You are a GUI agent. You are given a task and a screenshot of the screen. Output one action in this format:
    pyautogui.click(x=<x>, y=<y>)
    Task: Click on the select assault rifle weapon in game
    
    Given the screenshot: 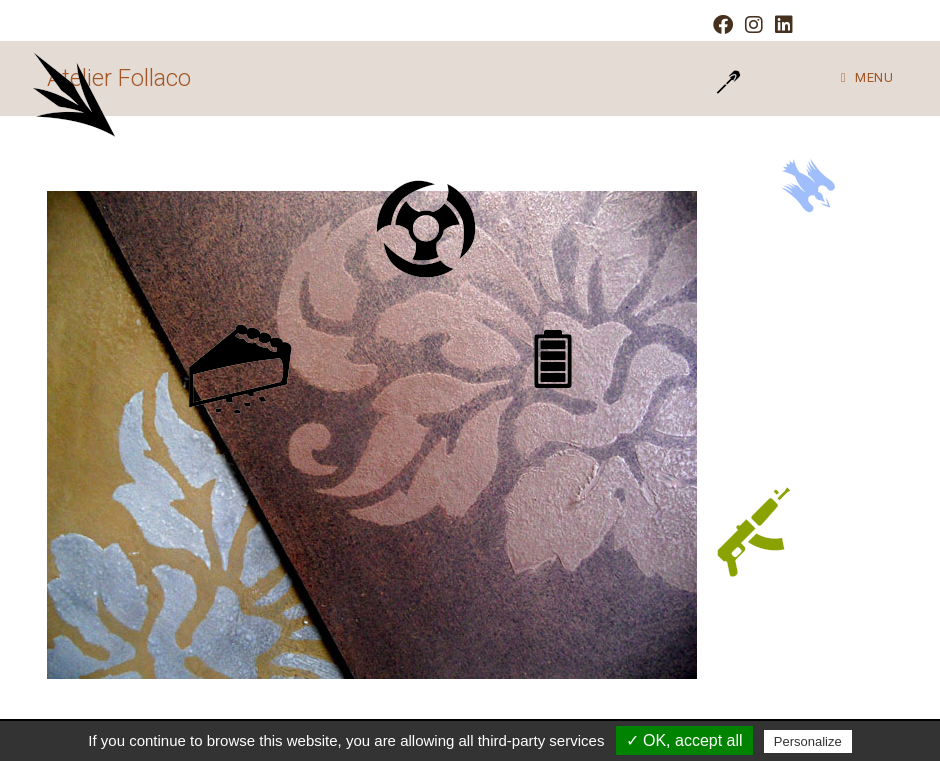 What is the action you would take?
    pyautogui.click(x=754, y=532)
    